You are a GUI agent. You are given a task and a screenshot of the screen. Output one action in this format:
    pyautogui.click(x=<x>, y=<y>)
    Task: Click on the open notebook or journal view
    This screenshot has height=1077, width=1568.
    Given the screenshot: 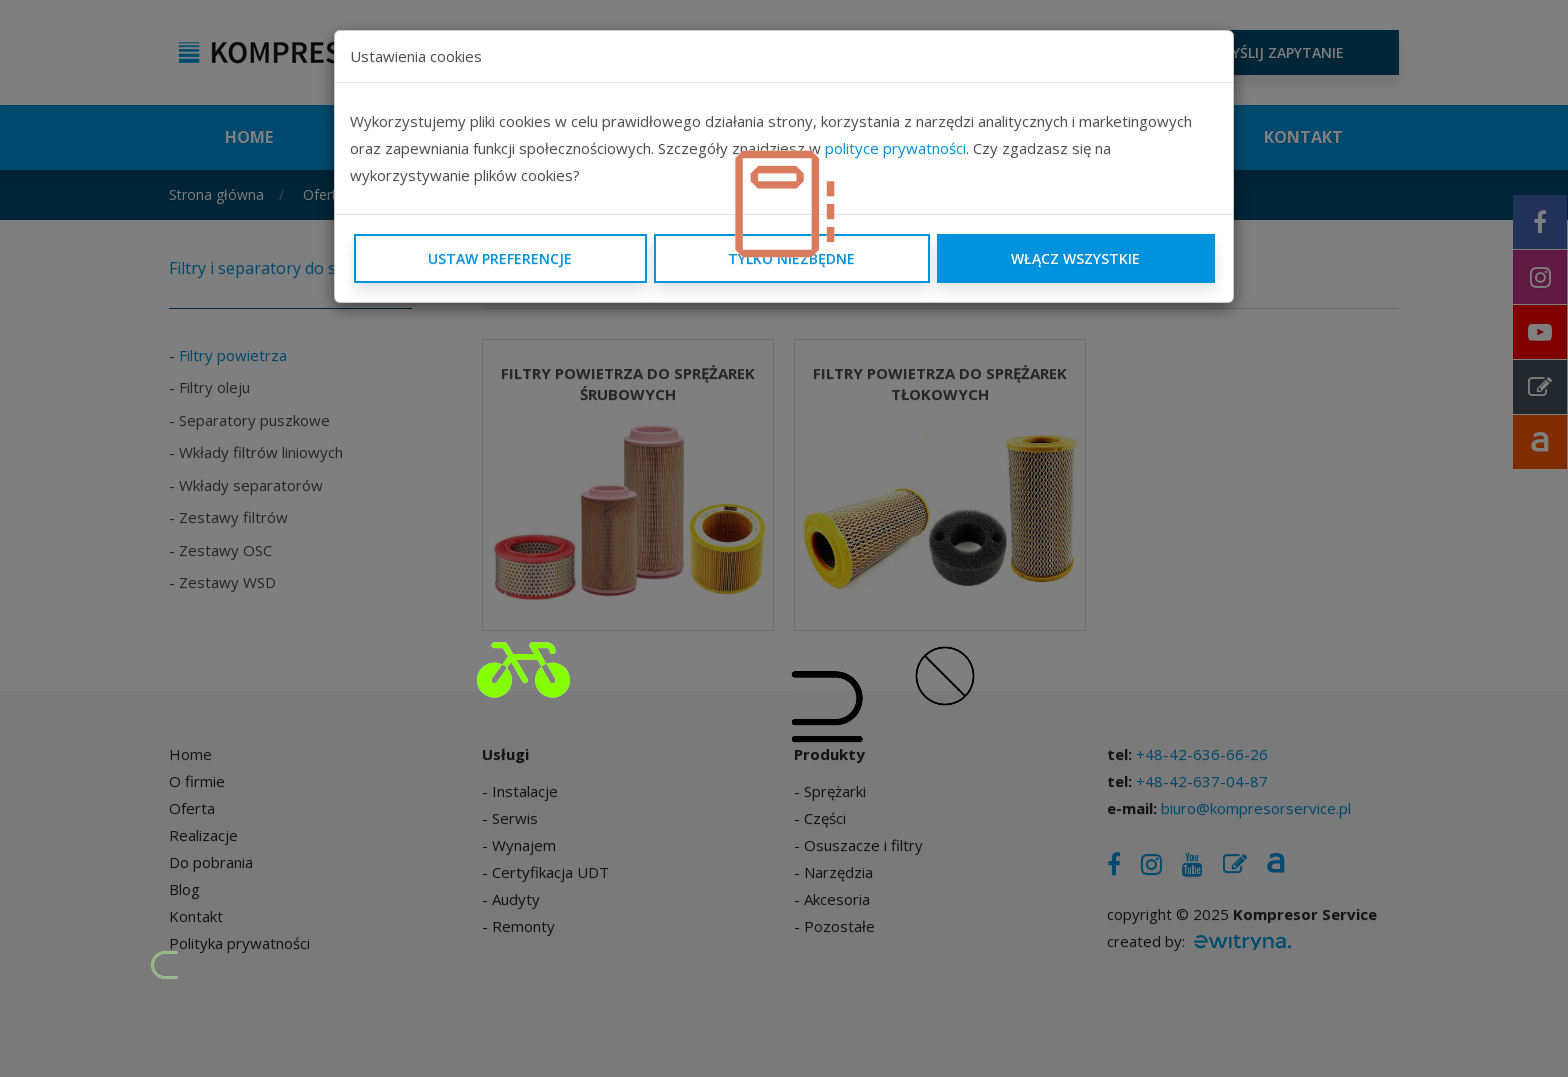 What is the action you would take?
    pyautogui.click(x=781, y=204)
    